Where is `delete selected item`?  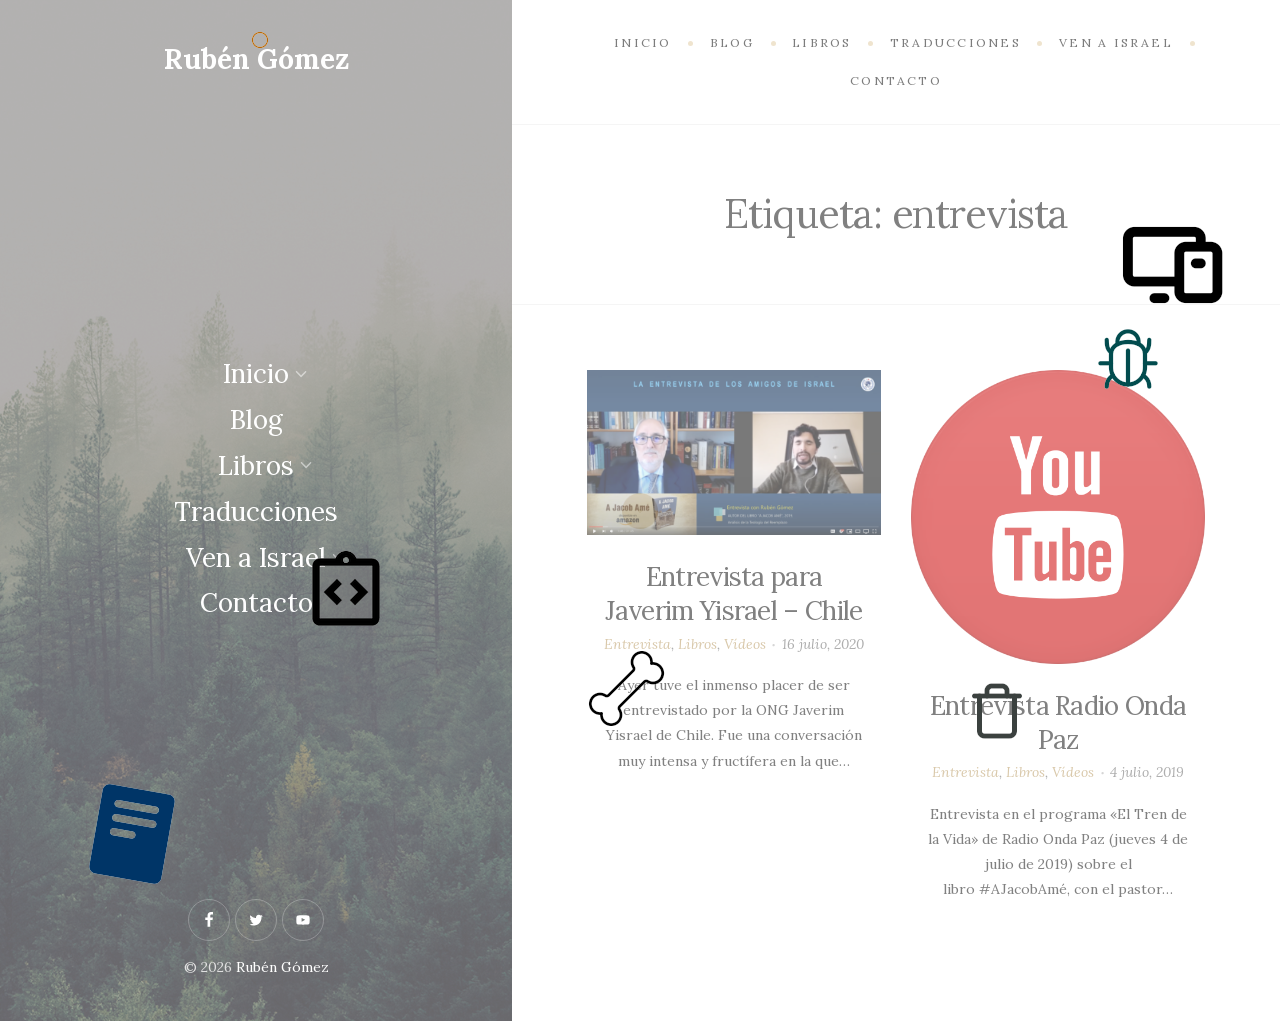
delete selected item is located at coordinates (997, 711).